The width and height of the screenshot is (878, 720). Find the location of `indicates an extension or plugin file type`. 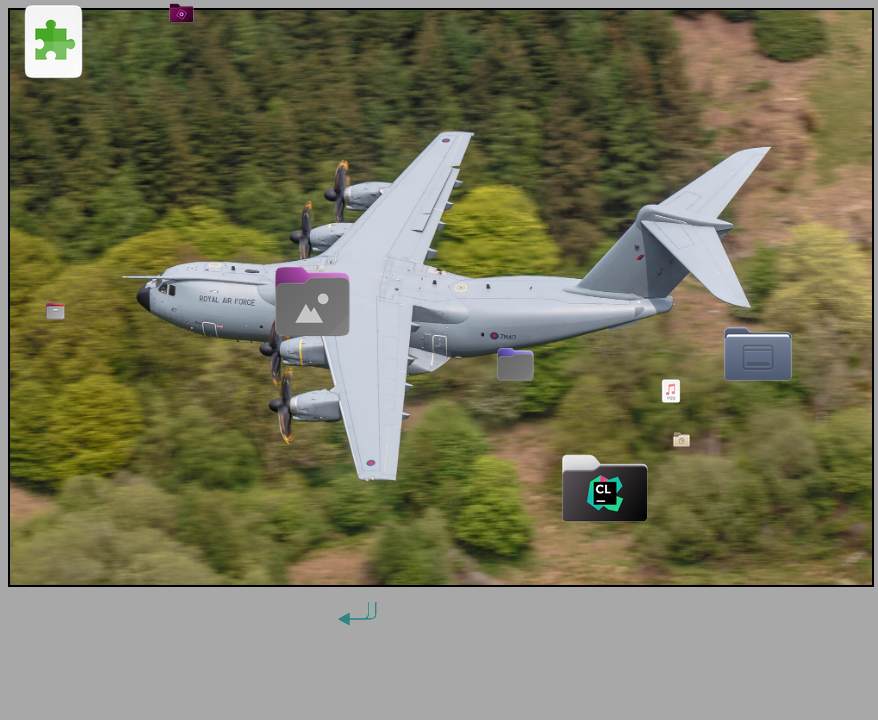

indicates an extension or plugin file type is located at coordinates (53, 41).